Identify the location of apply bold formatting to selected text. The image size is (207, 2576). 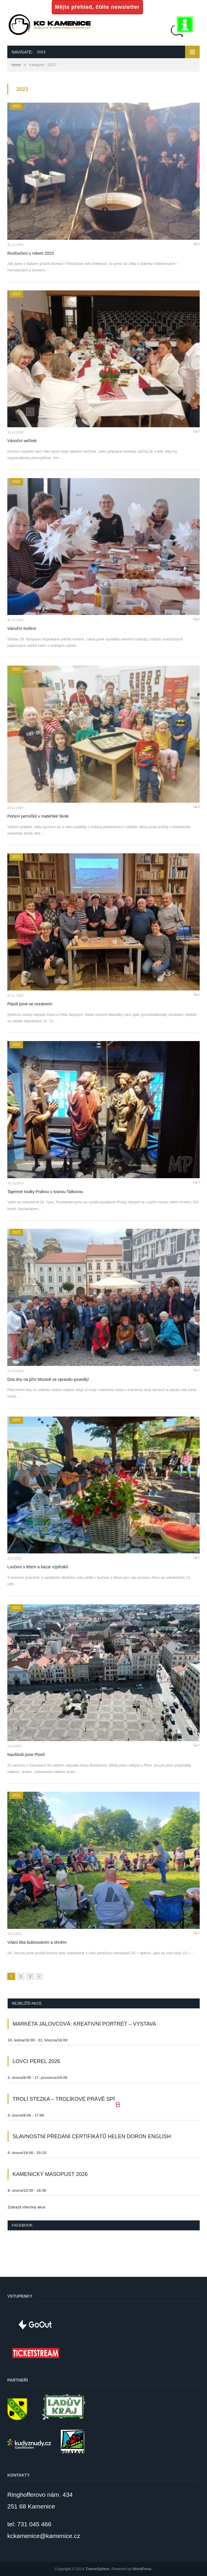
(118, 2105).